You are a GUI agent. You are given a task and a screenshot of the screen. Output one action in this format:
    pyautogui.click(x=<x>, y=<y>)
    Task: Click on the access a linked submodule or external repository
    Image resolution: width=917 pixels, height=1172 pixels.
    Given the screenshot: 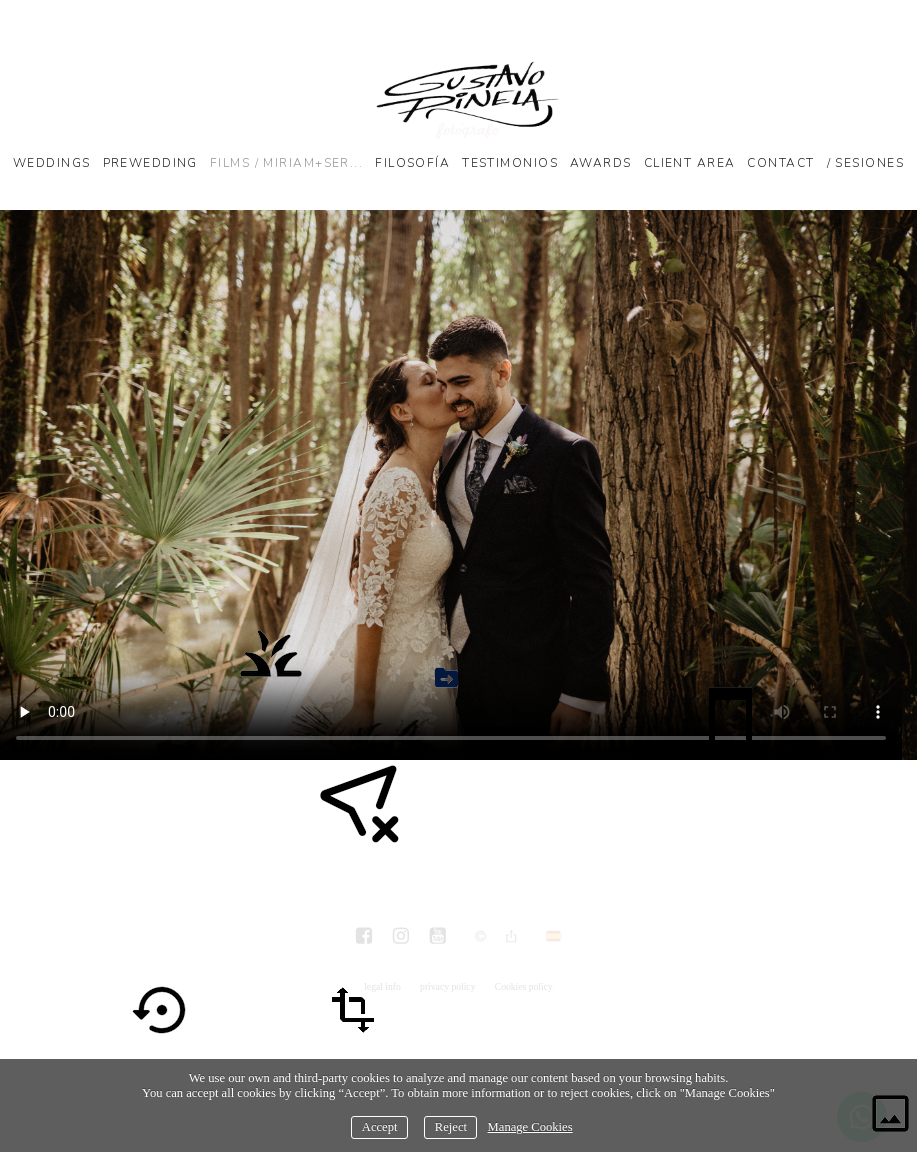 What is the action you would take?
    pyautogui.click(x=446, y=677)
    